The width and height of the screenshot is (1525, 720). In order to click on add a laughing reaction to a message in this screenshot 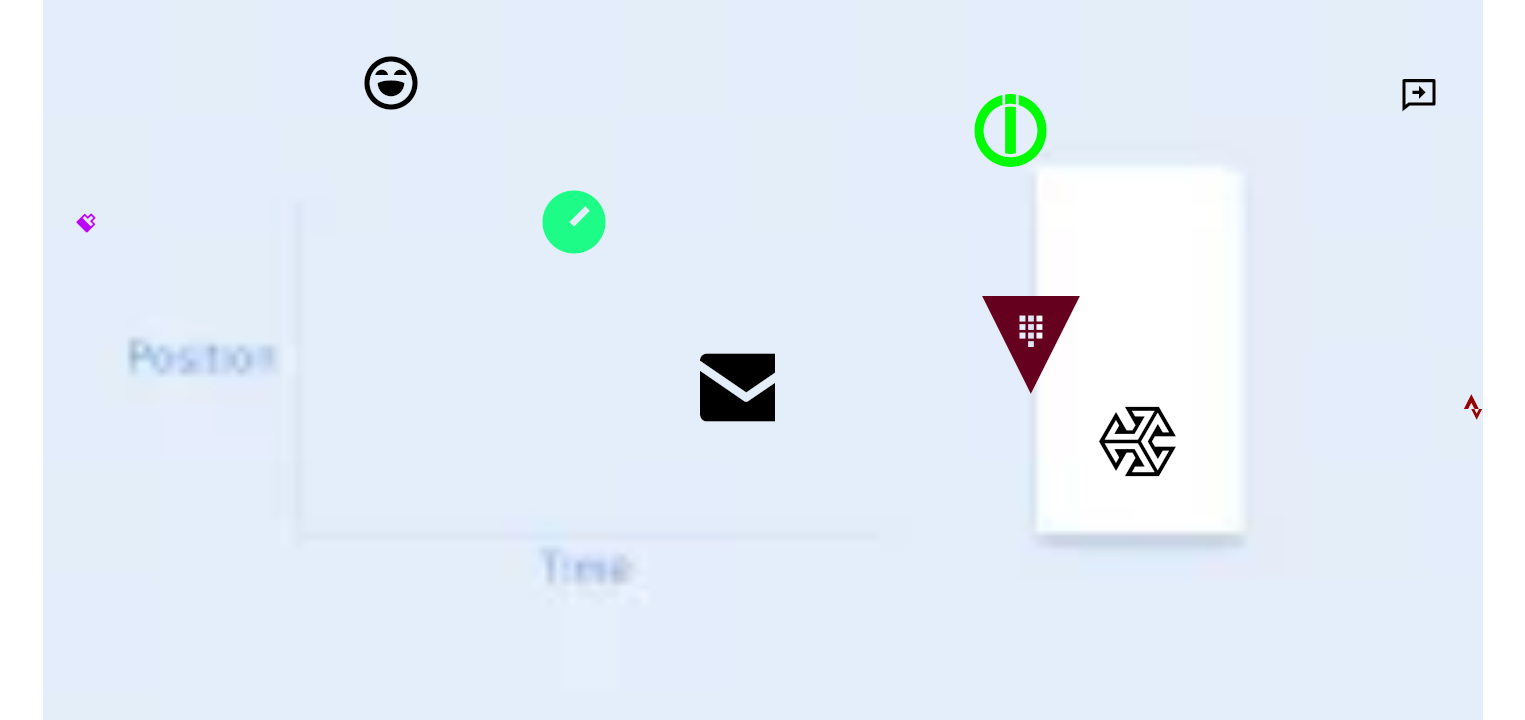, I will do `click(391, 83)`.